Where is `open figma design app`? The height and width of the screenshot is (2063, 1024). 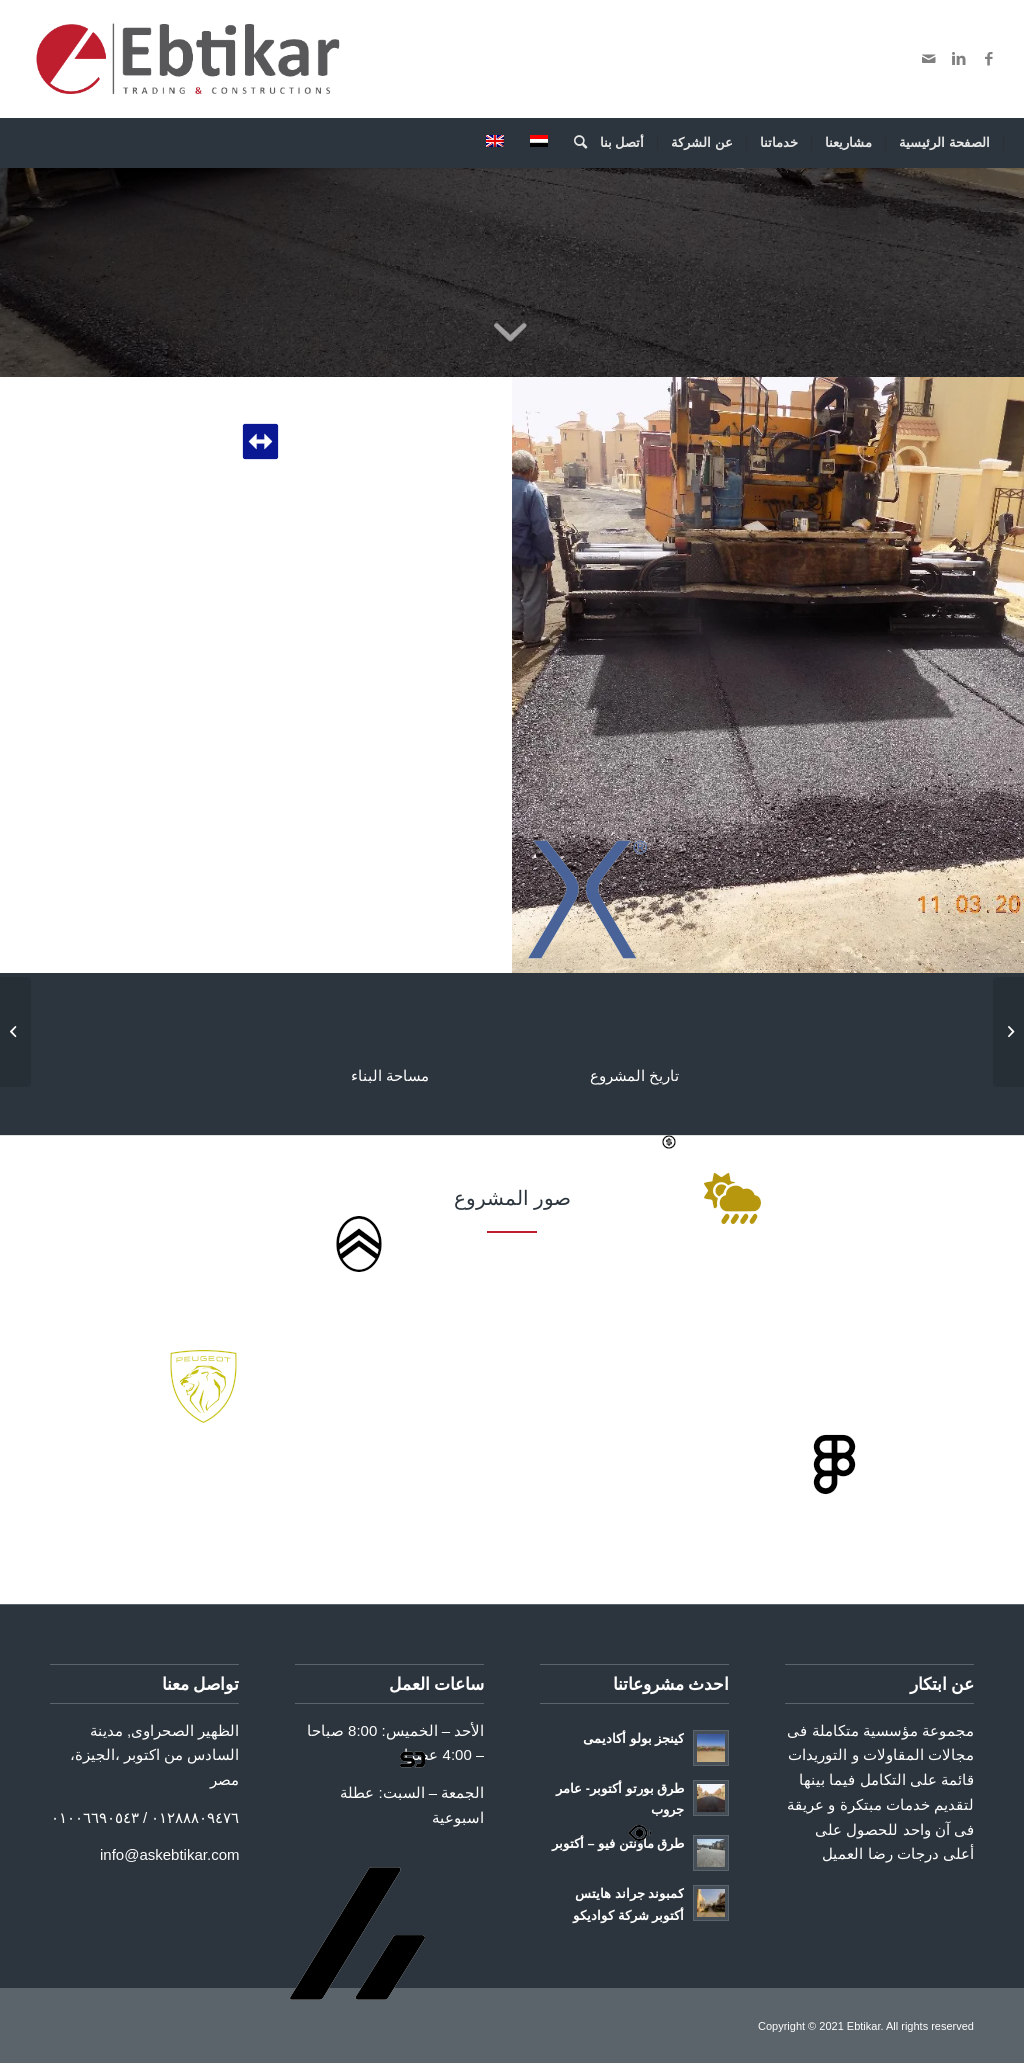 open figma design app is located at coordinates (834, 1464).